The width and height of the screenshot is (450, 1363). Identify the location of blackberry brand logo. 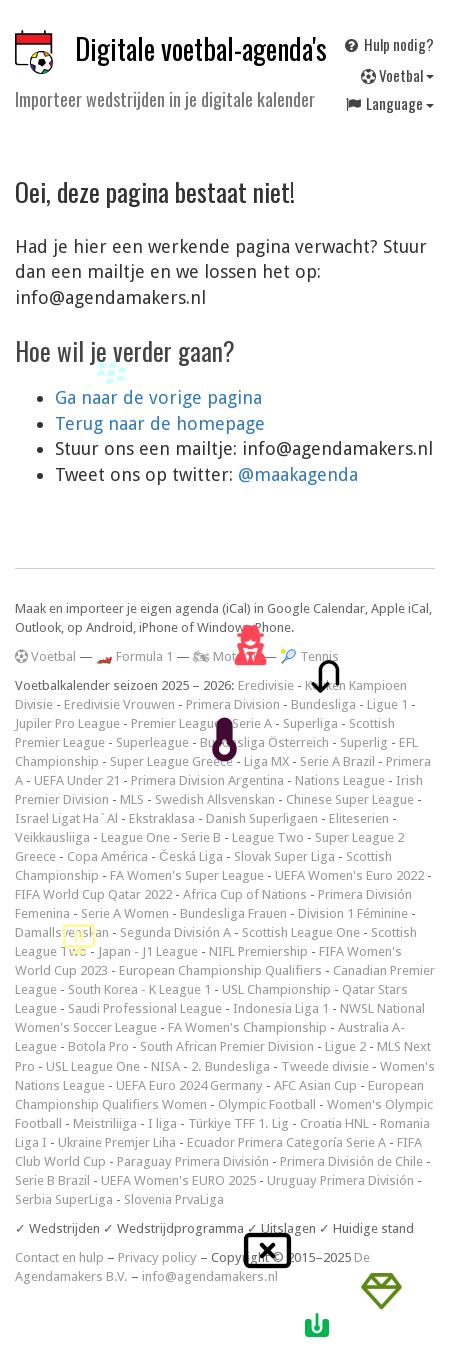
(111, 373).